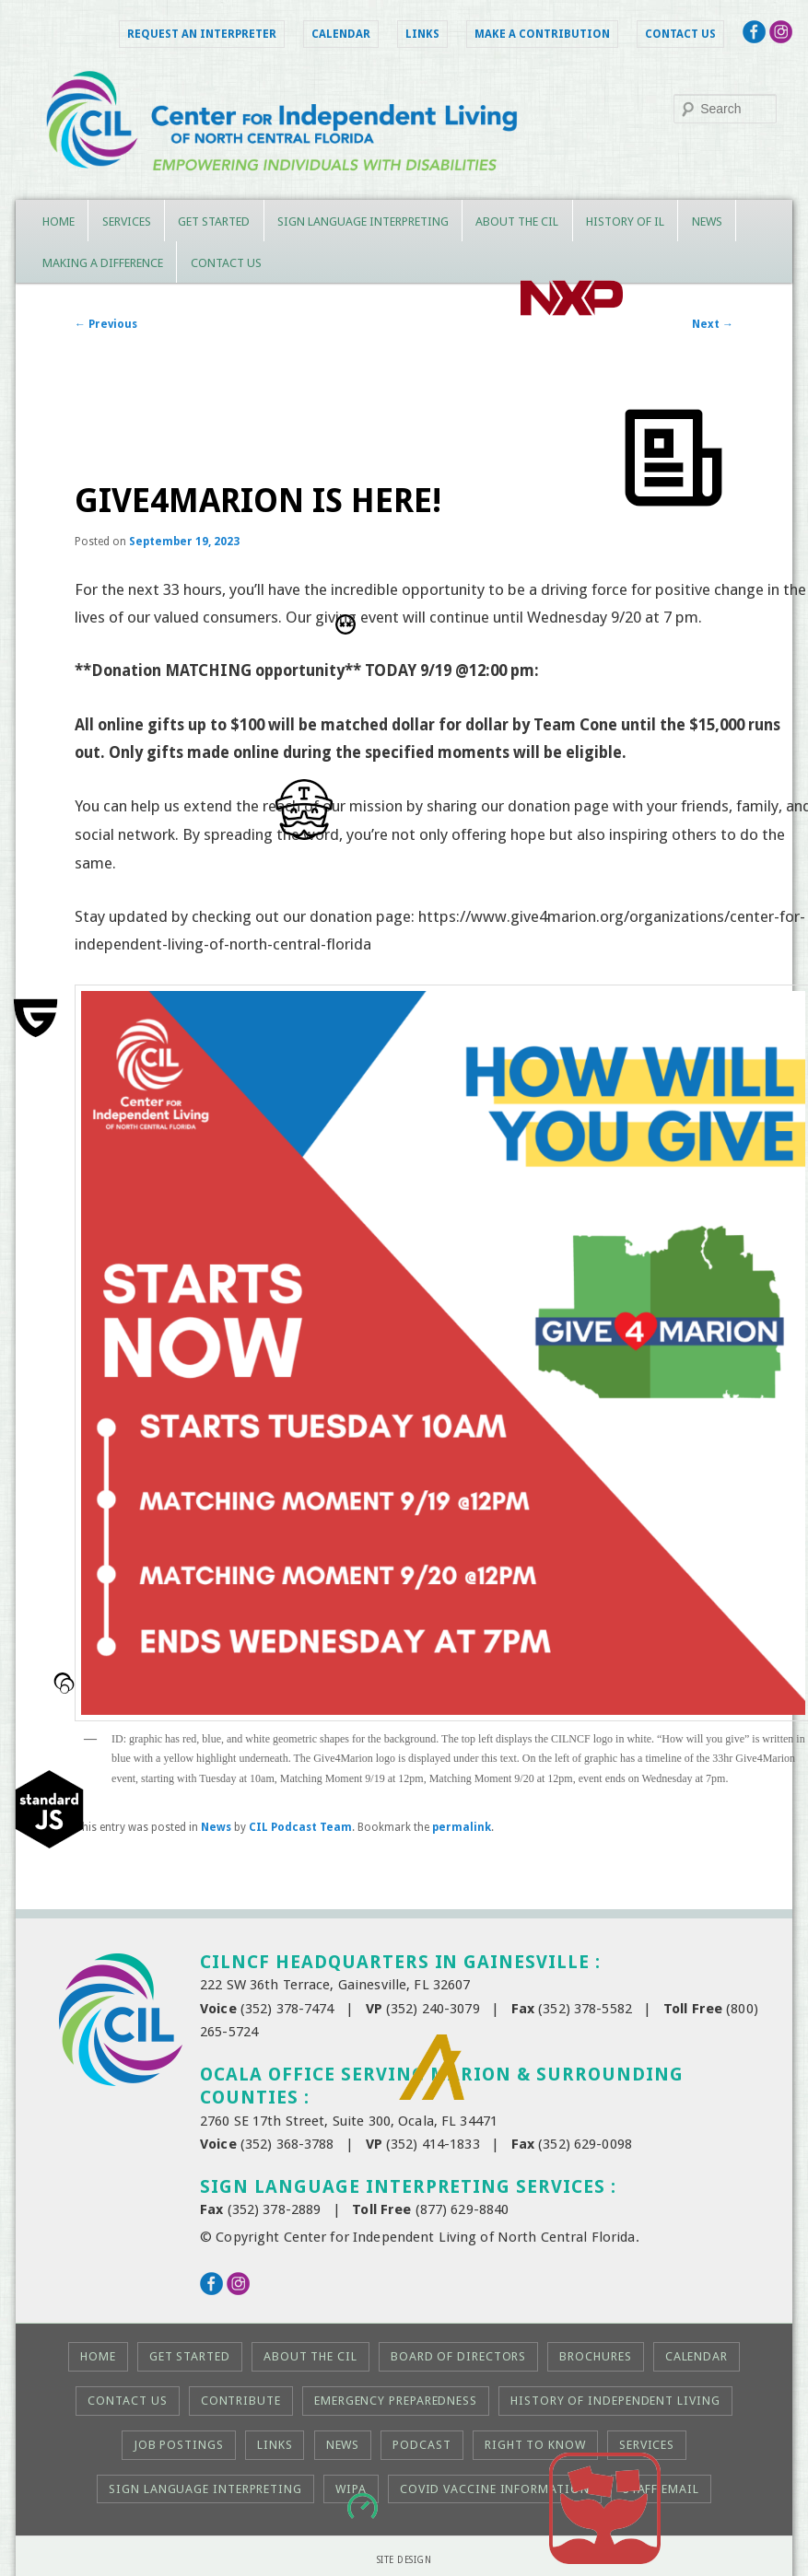  Describe the element at coordinates (604, 2508) in the screenshot. I see `openfaas serverless platform logo` at that location.